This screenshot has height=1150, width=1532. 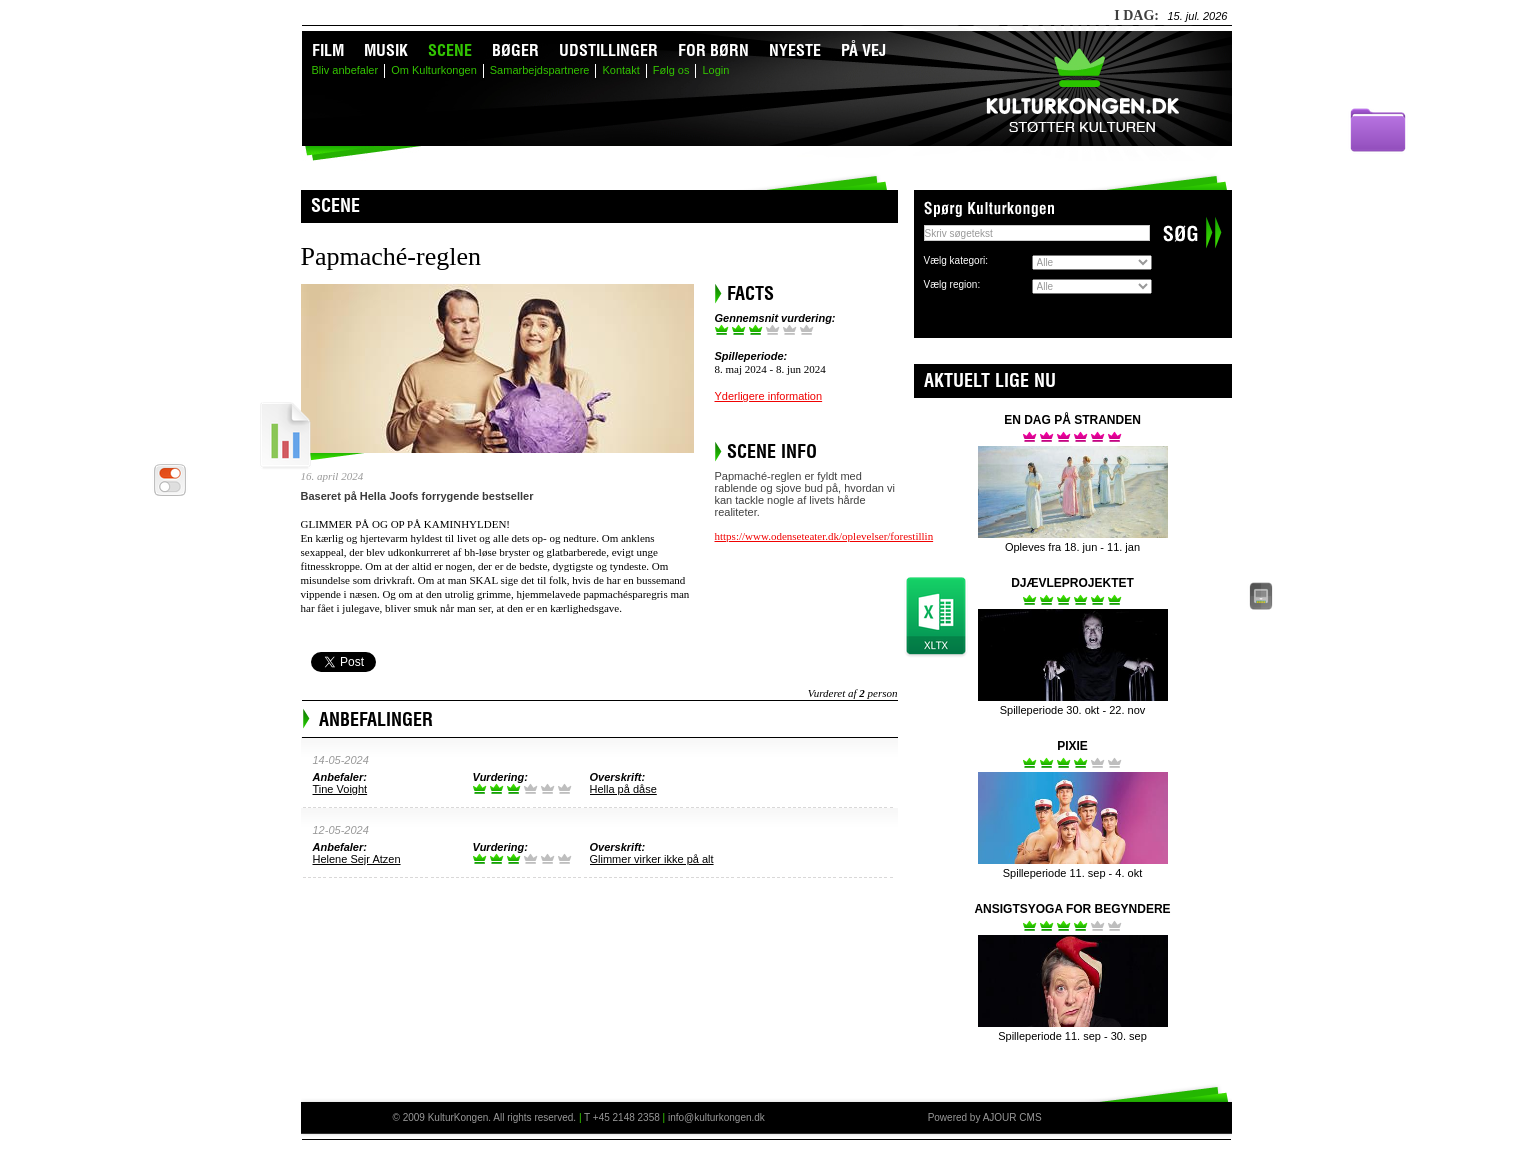 What do you see at coordinates (170, 480) in the screenshot?
I see `open gnome tweaks application` at bounding box center [170, 480].